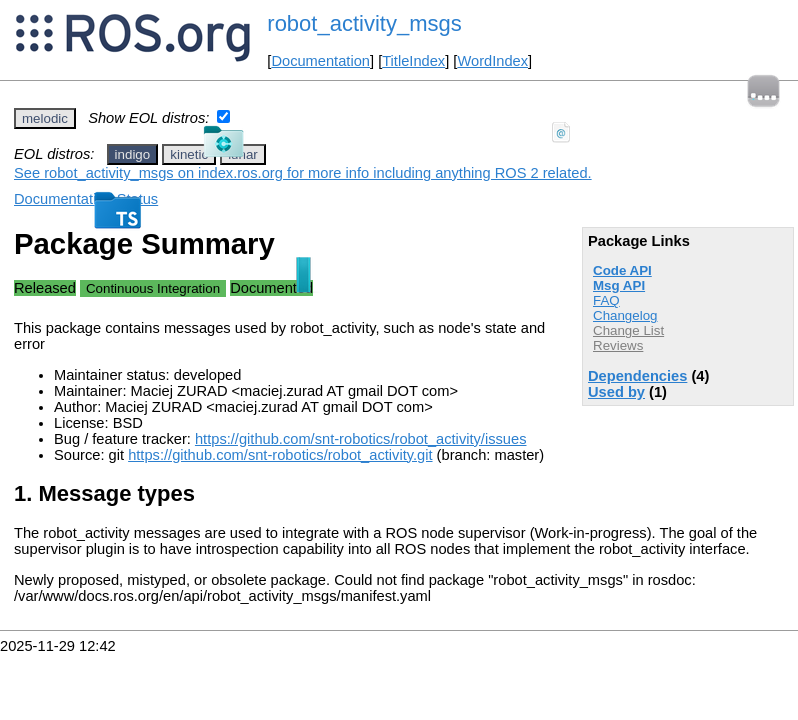 The image size is (798, 720). Describe the element at coordinates (223, 142) in the screenshot. I see `open microsoft dynamics 365 business central files folder` at that location.